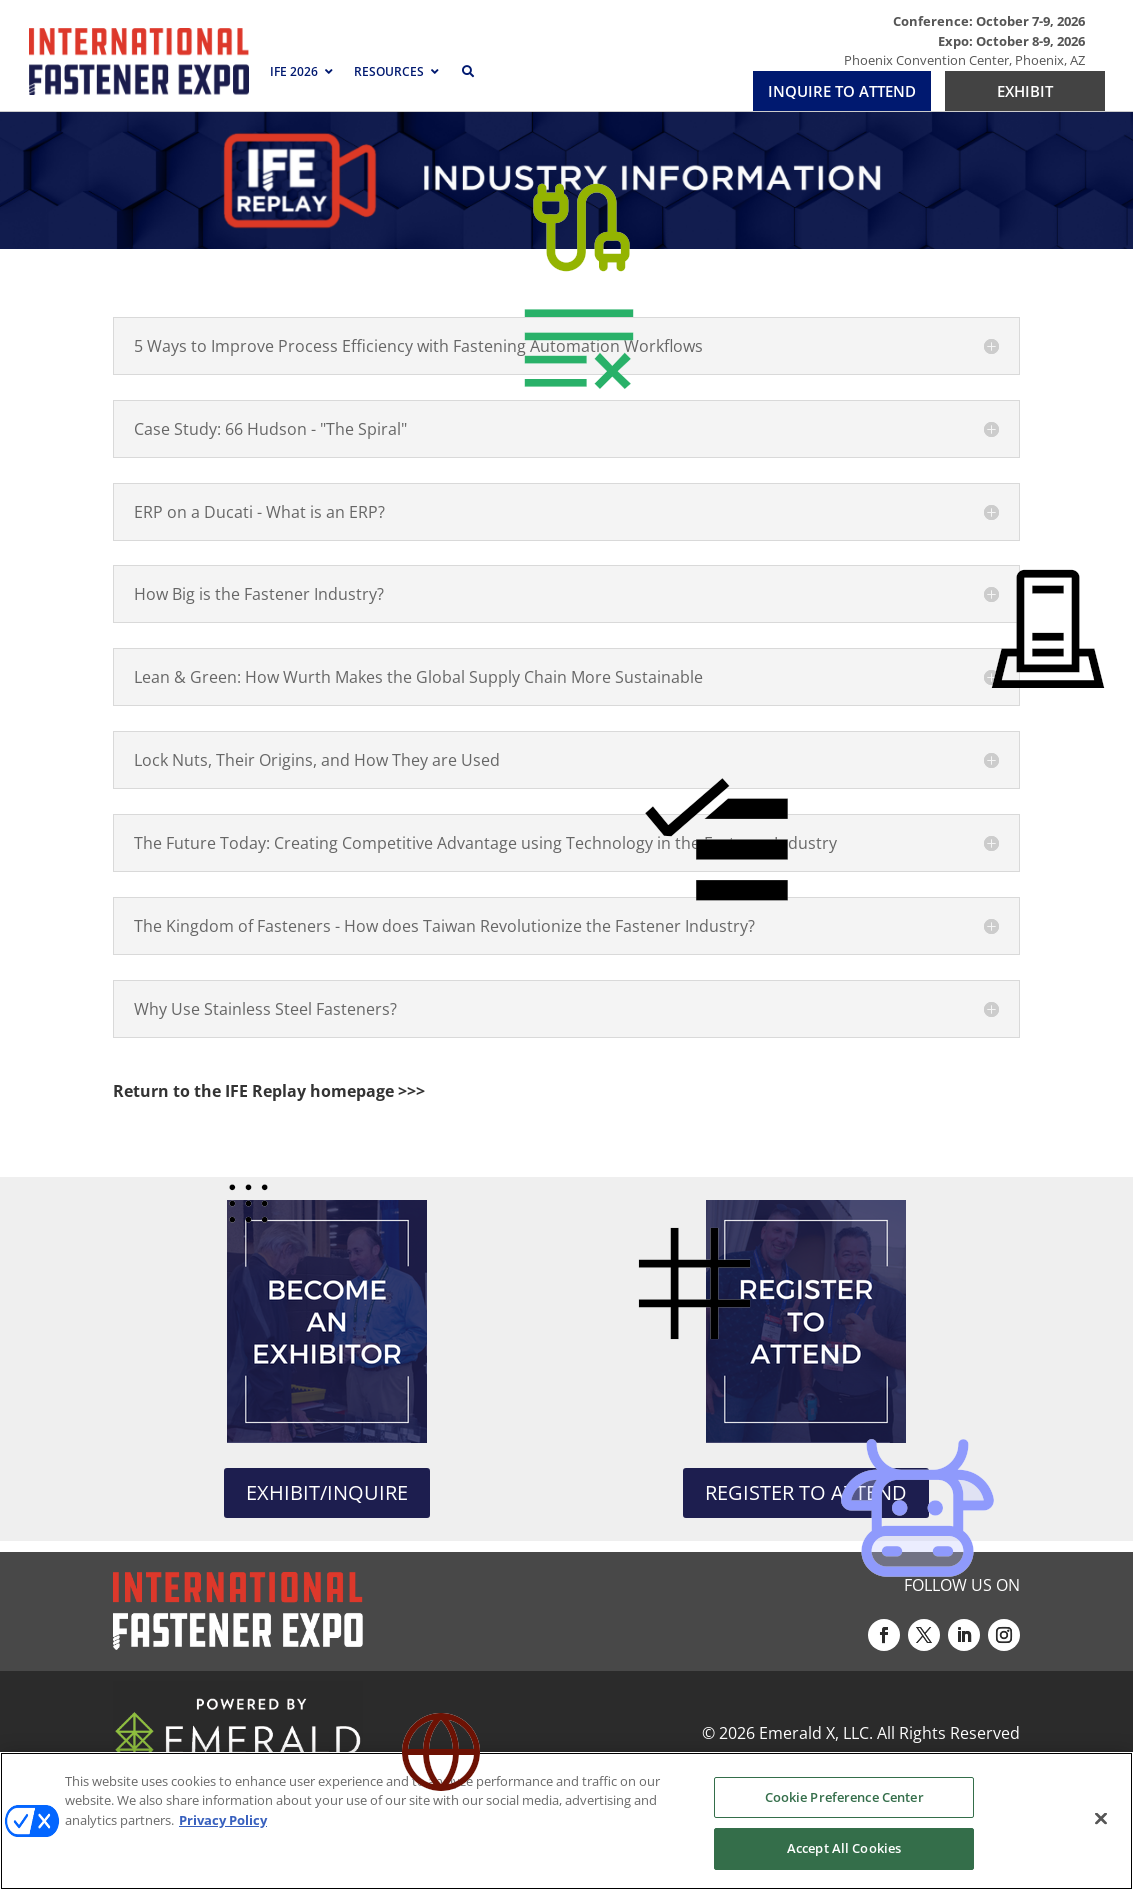  What do you see at coordinates (579, 348) in the screenshot?
I see `clear all items from a list` at bounding box center [579, 348].